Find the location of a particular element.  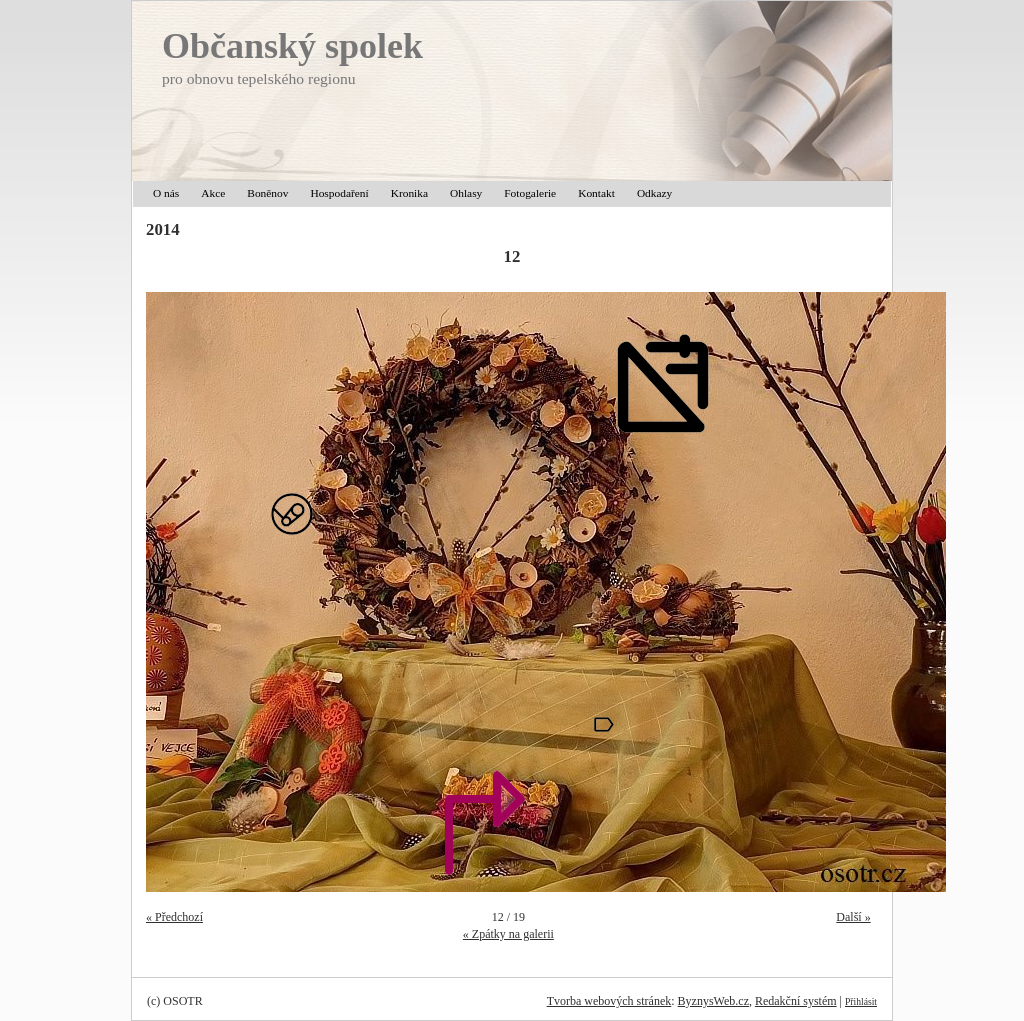

redirect or forward content is located at coordinates (477, 823).